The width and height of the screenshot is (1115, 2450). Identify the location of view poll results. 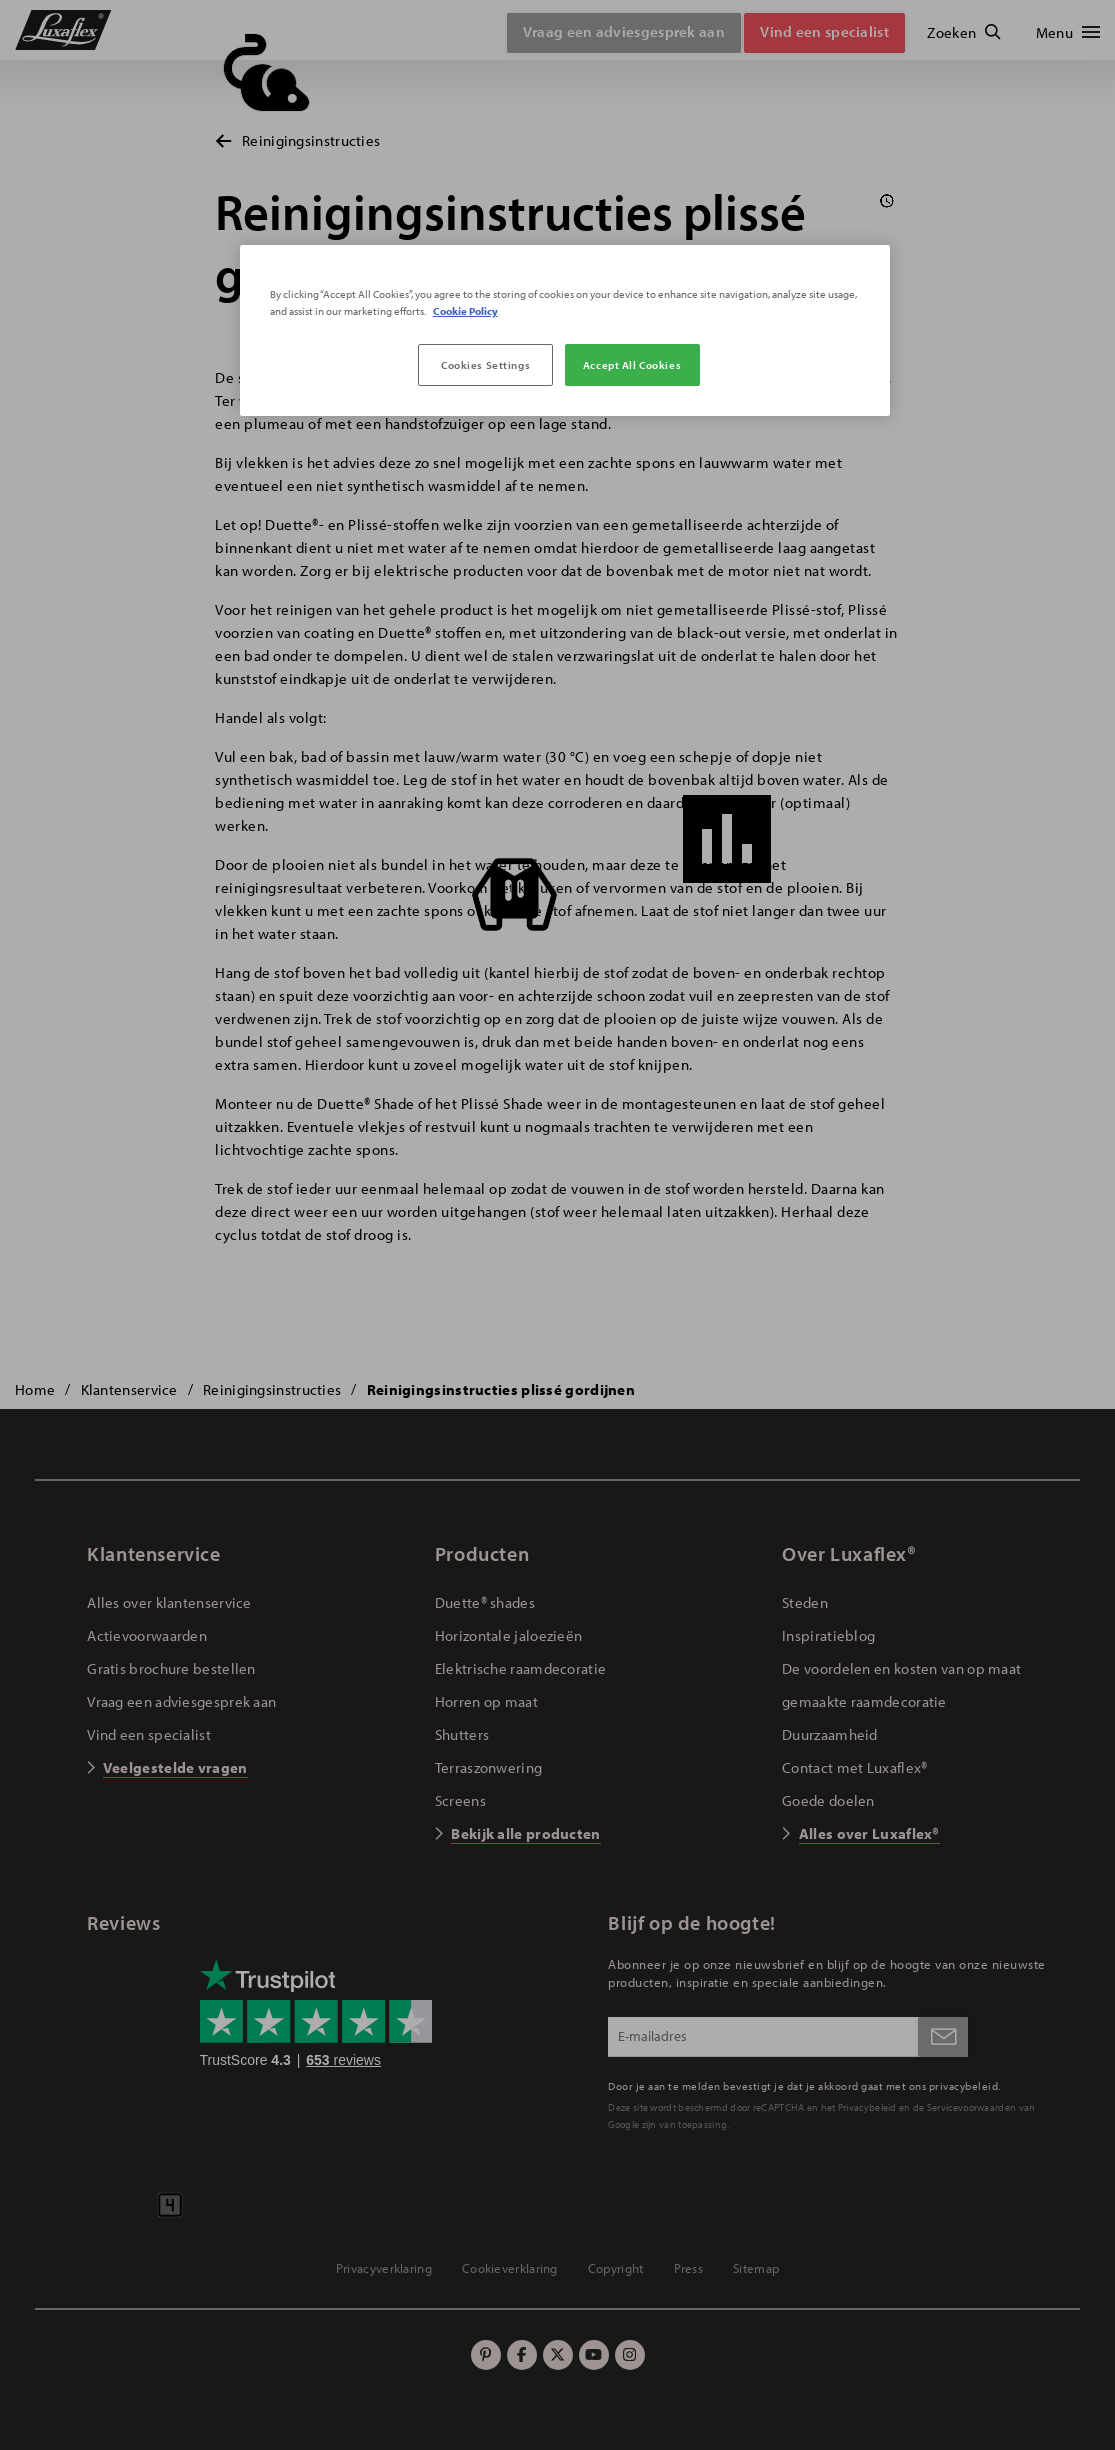
(727, 839).